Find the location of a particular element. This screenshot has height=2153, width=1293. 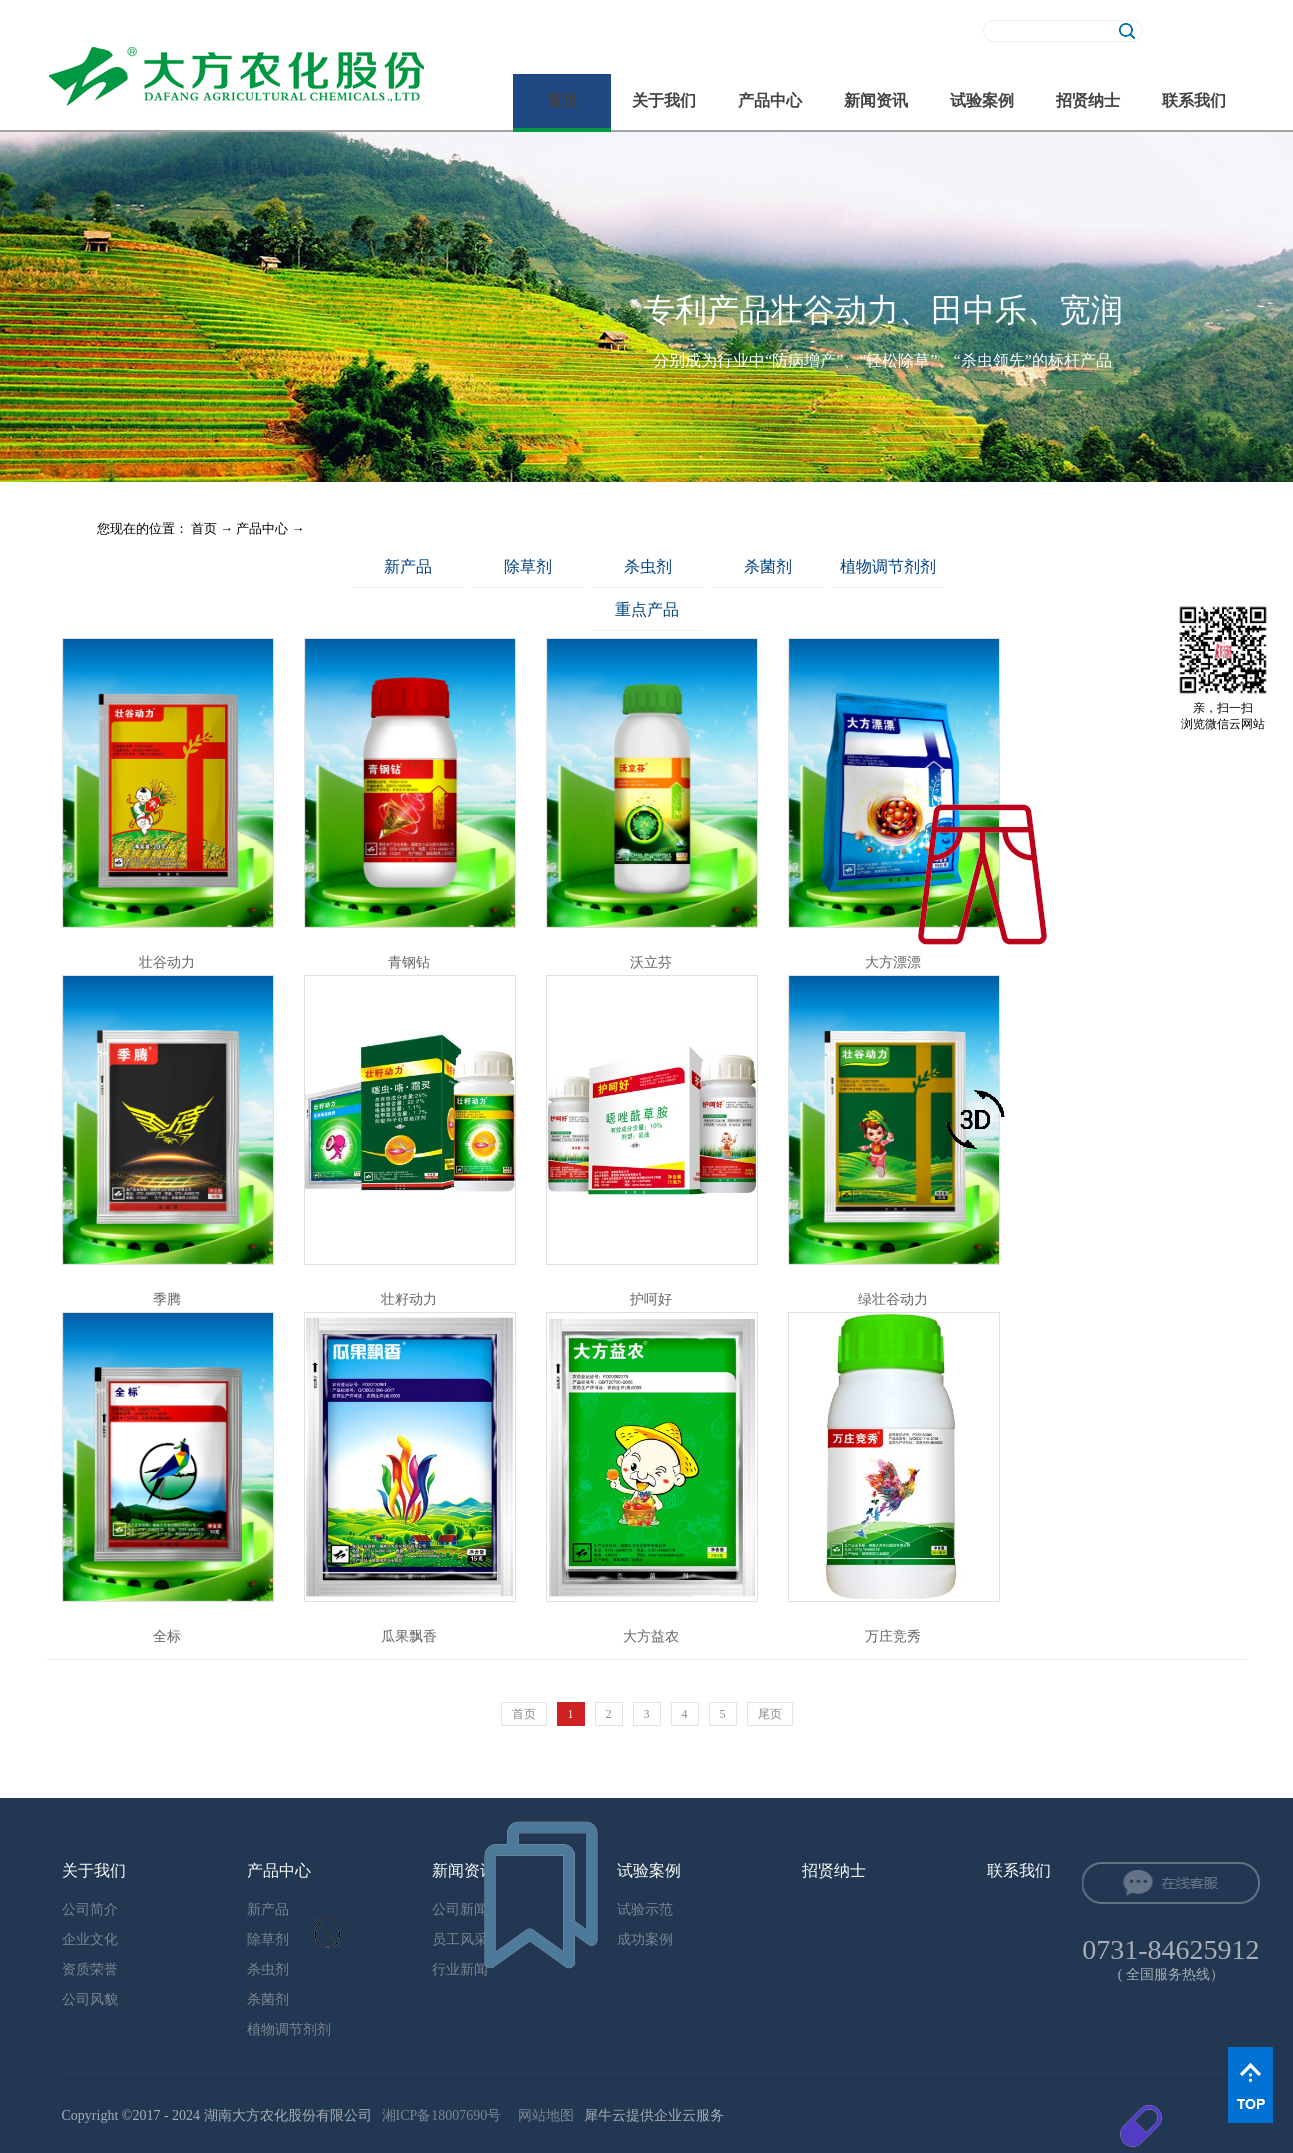

access medication reminders or health settings is located at coordinates (1141, 2126).